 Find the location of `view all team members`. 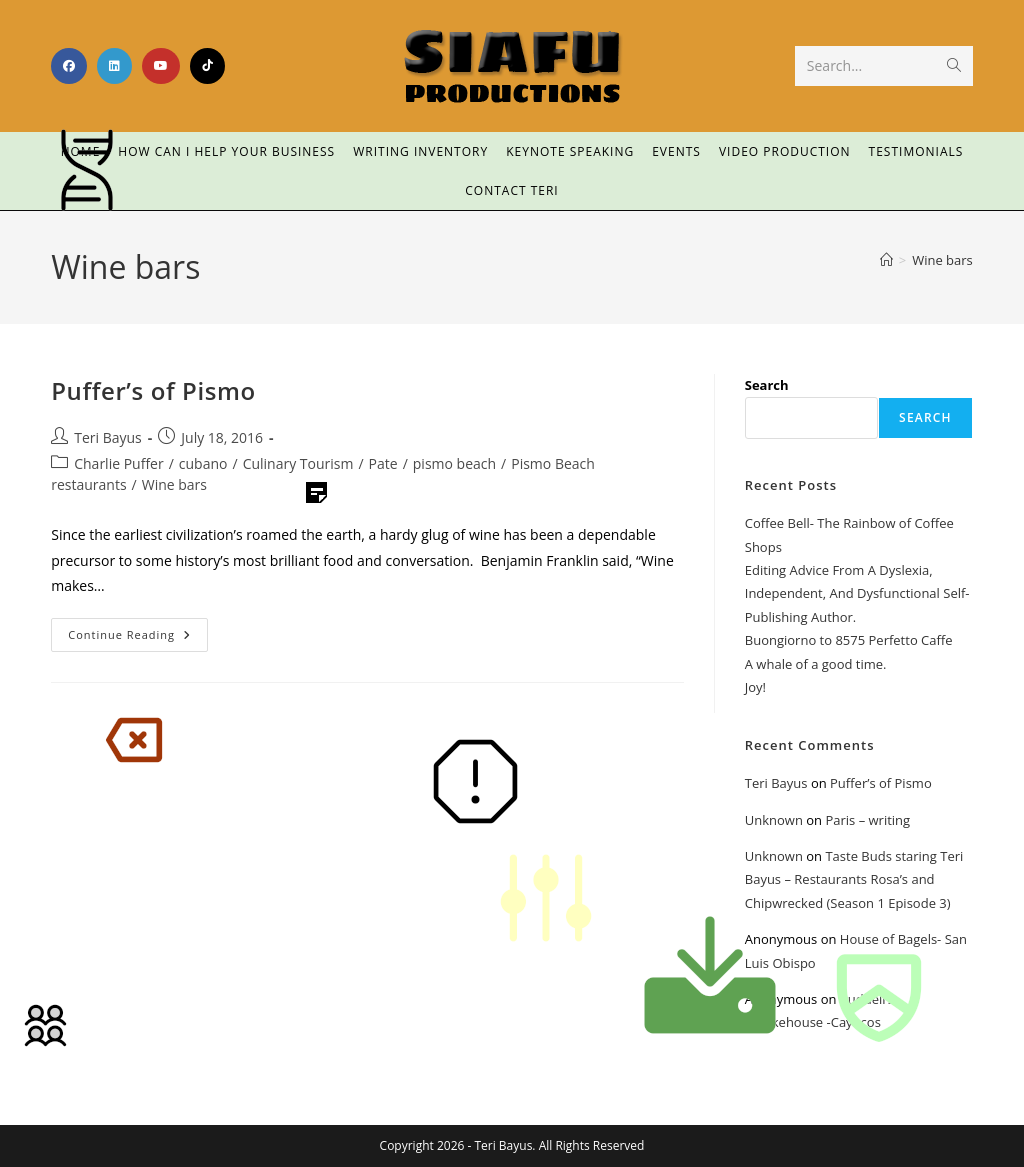

view all team members is located at coordinates (45, 1025).